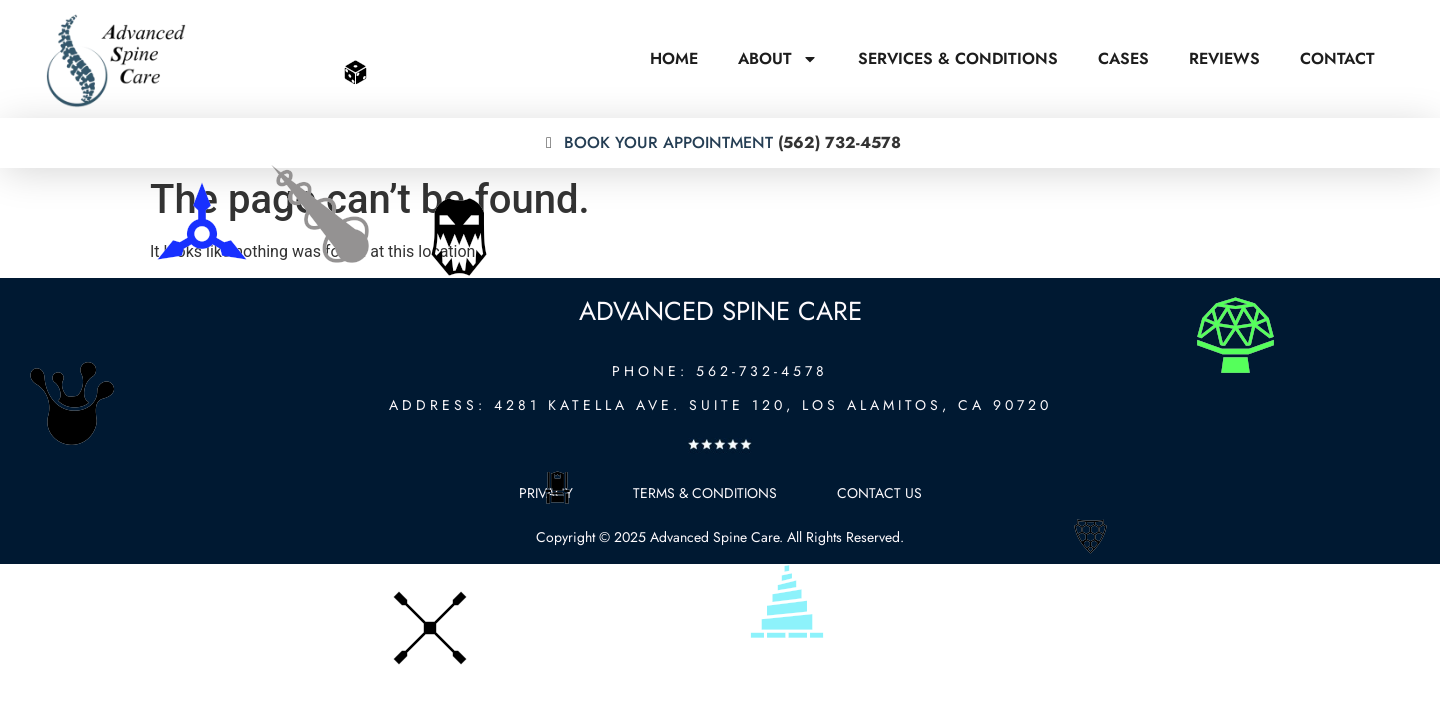 This screenshot has width=1440, height=720. Describe the element at coordinates (320, 214) in the screenshot. I see `equip or select a beam weapon` at that location.